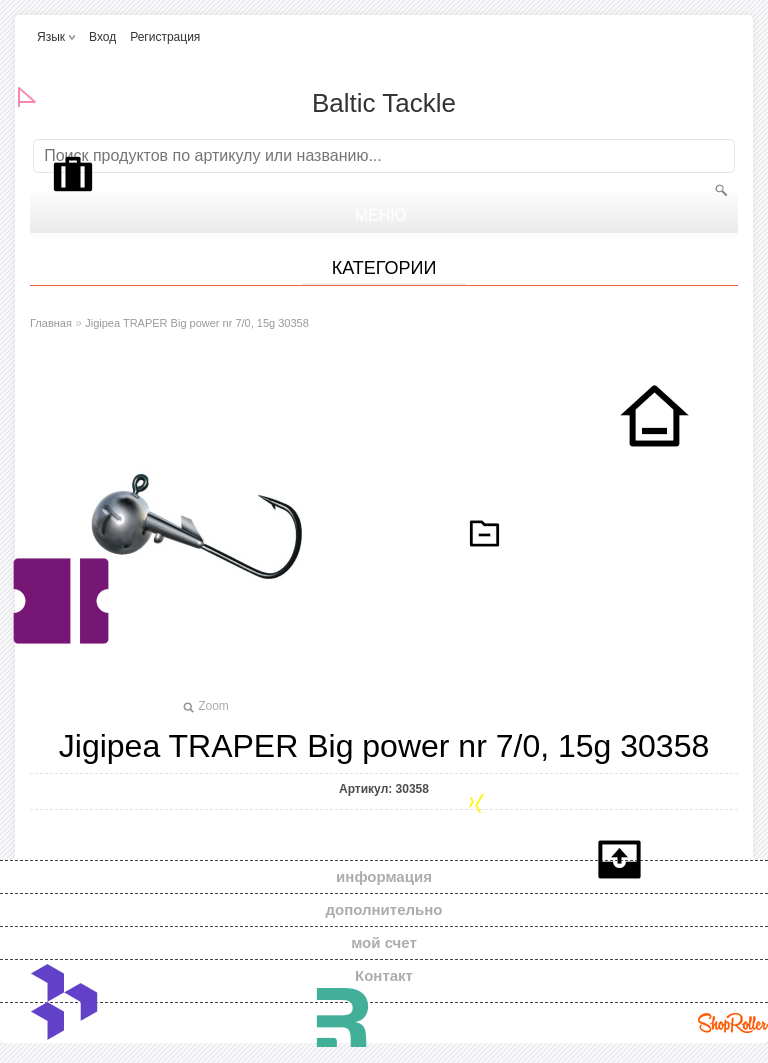  Describe the element at coordinates (64, 1002) in the screenshot. I see `open dovetail app` at that location.